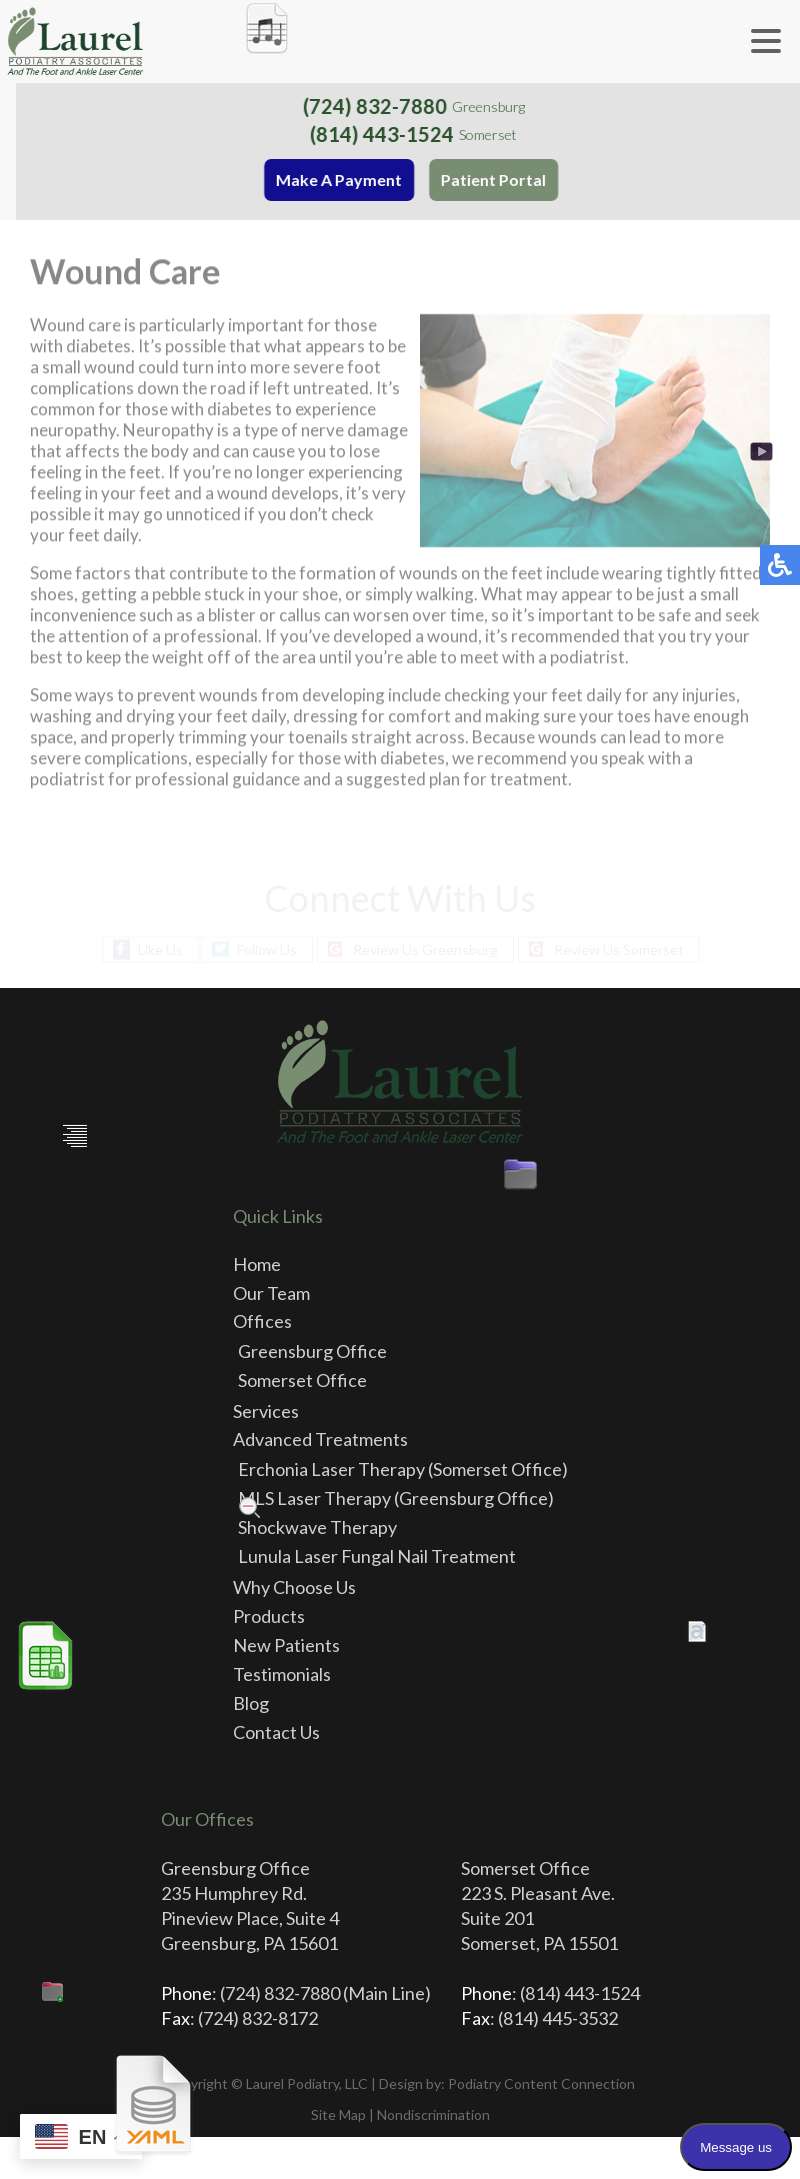 The height and width of the screenshot is (2179, 800). What do you see at coordinates (520, 1173) in the screenshot?
I see `indicates an open or expanded folder` at bounding box center [520, 1173].